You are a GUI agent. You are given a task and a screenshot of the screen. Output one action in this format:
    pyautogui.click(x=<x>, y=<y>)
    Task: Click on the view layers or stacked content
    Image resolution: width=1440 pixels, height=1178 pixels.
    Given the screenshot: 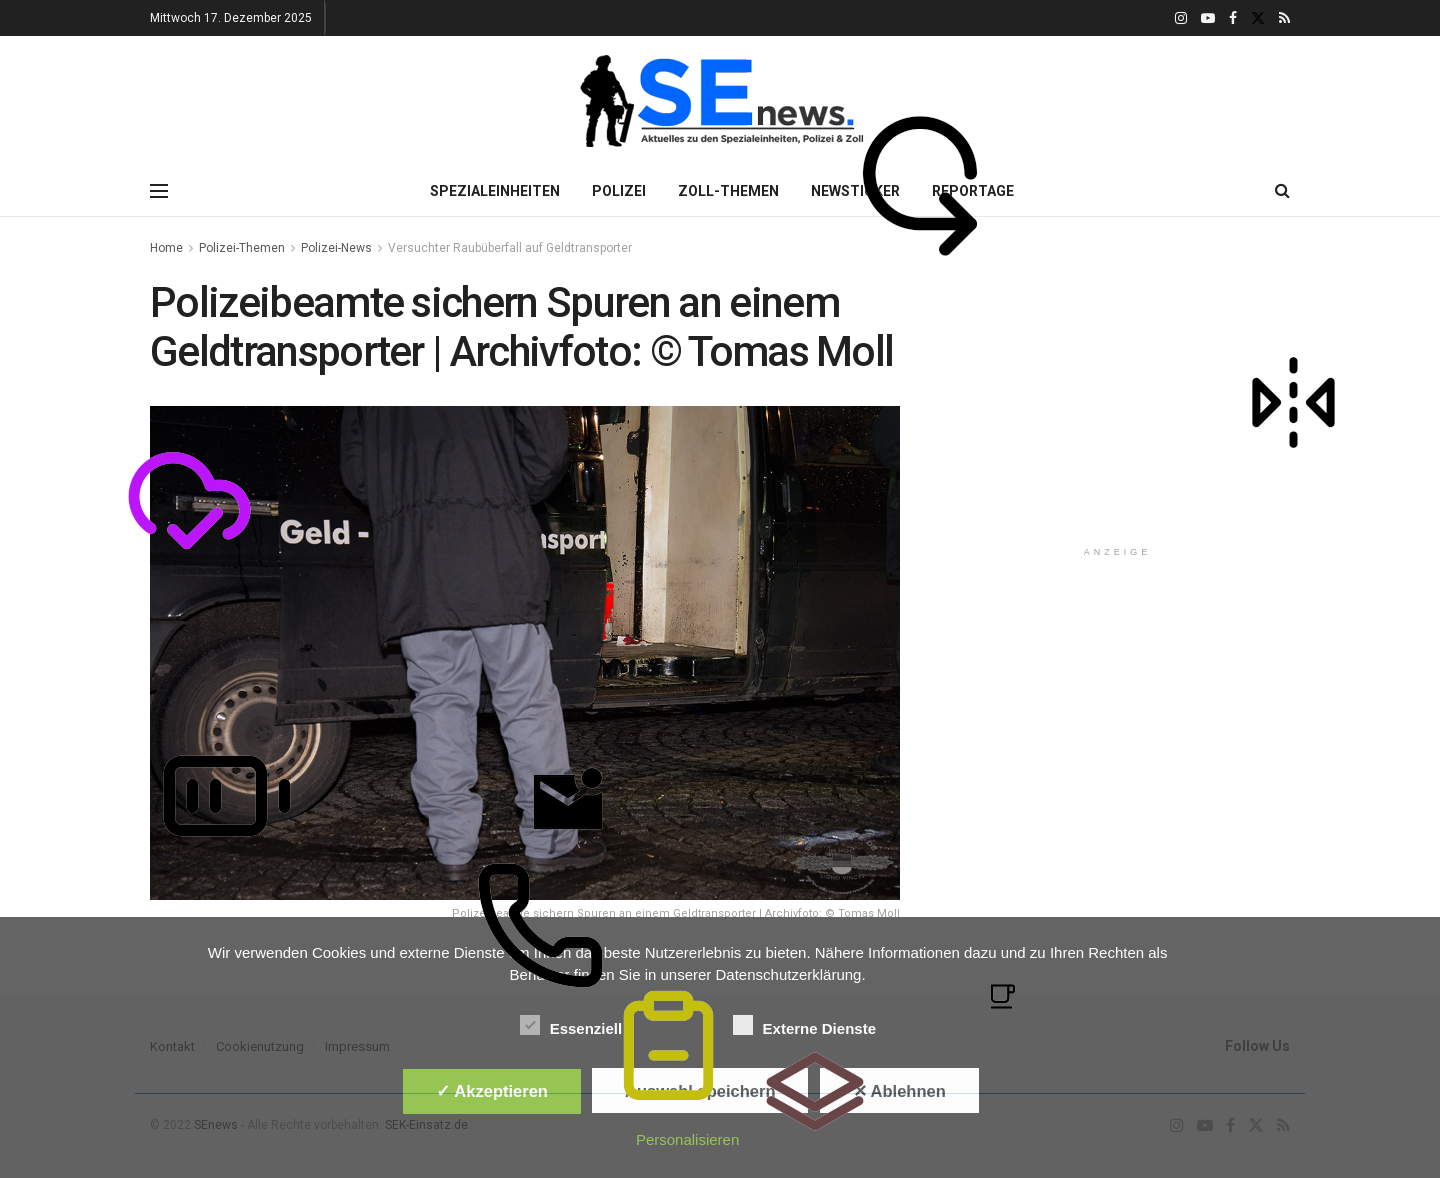 What is the action you would take?
    pyautogui.click(x=815, y=1093)
    